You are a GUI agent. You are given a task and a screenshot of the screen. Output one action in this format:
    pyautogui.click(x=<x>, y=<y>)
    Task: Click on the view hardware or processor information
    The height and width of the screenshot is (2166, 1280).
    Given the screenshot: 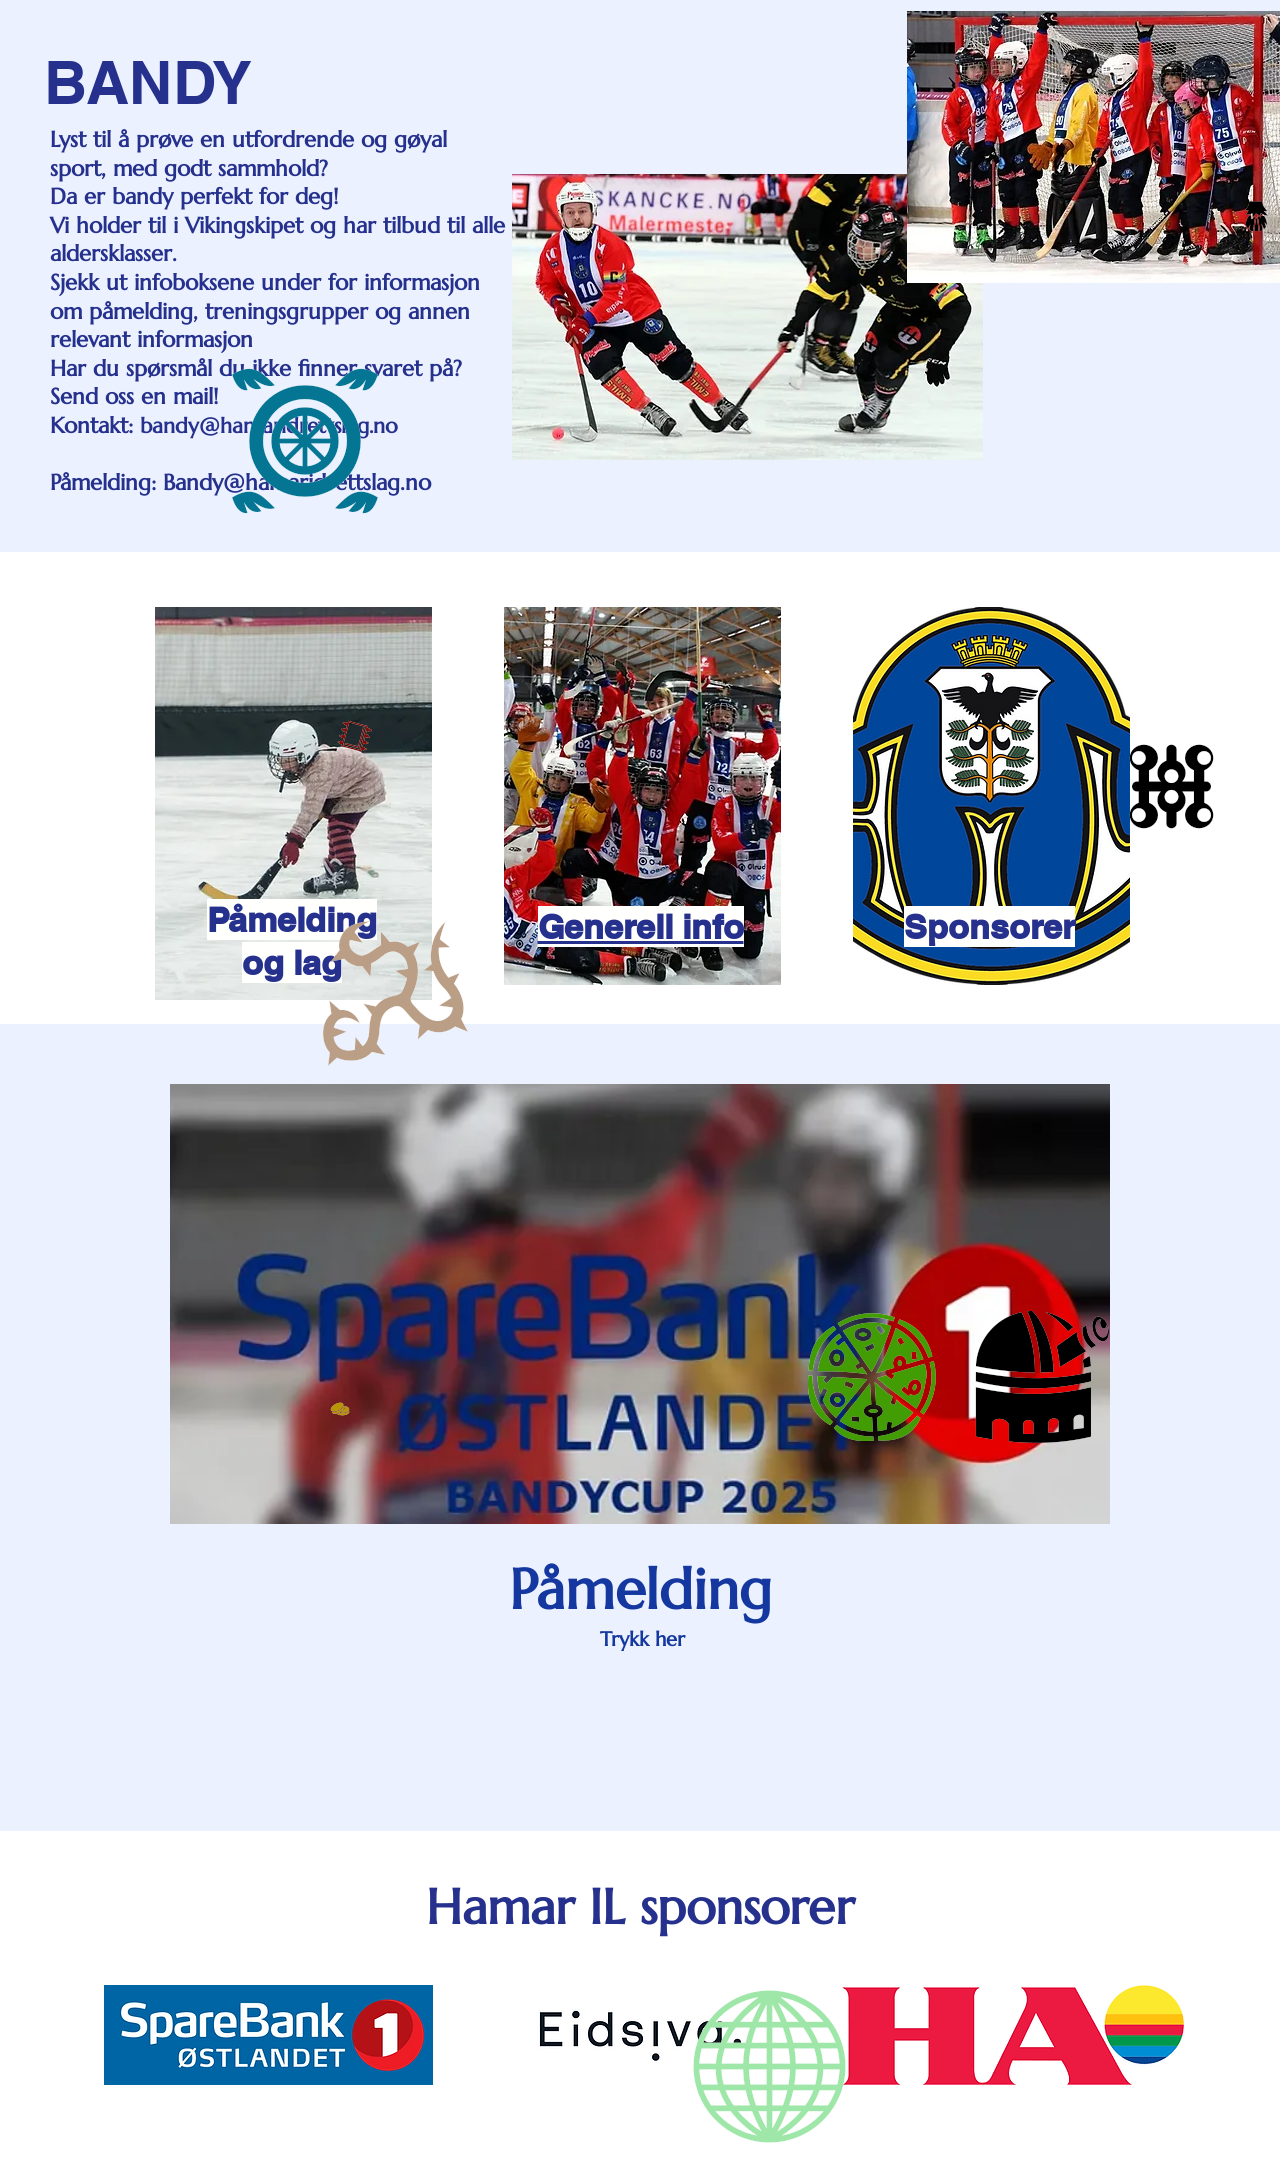 What is the action you would take?
    pyautogui.click(x=354, y=736)
    